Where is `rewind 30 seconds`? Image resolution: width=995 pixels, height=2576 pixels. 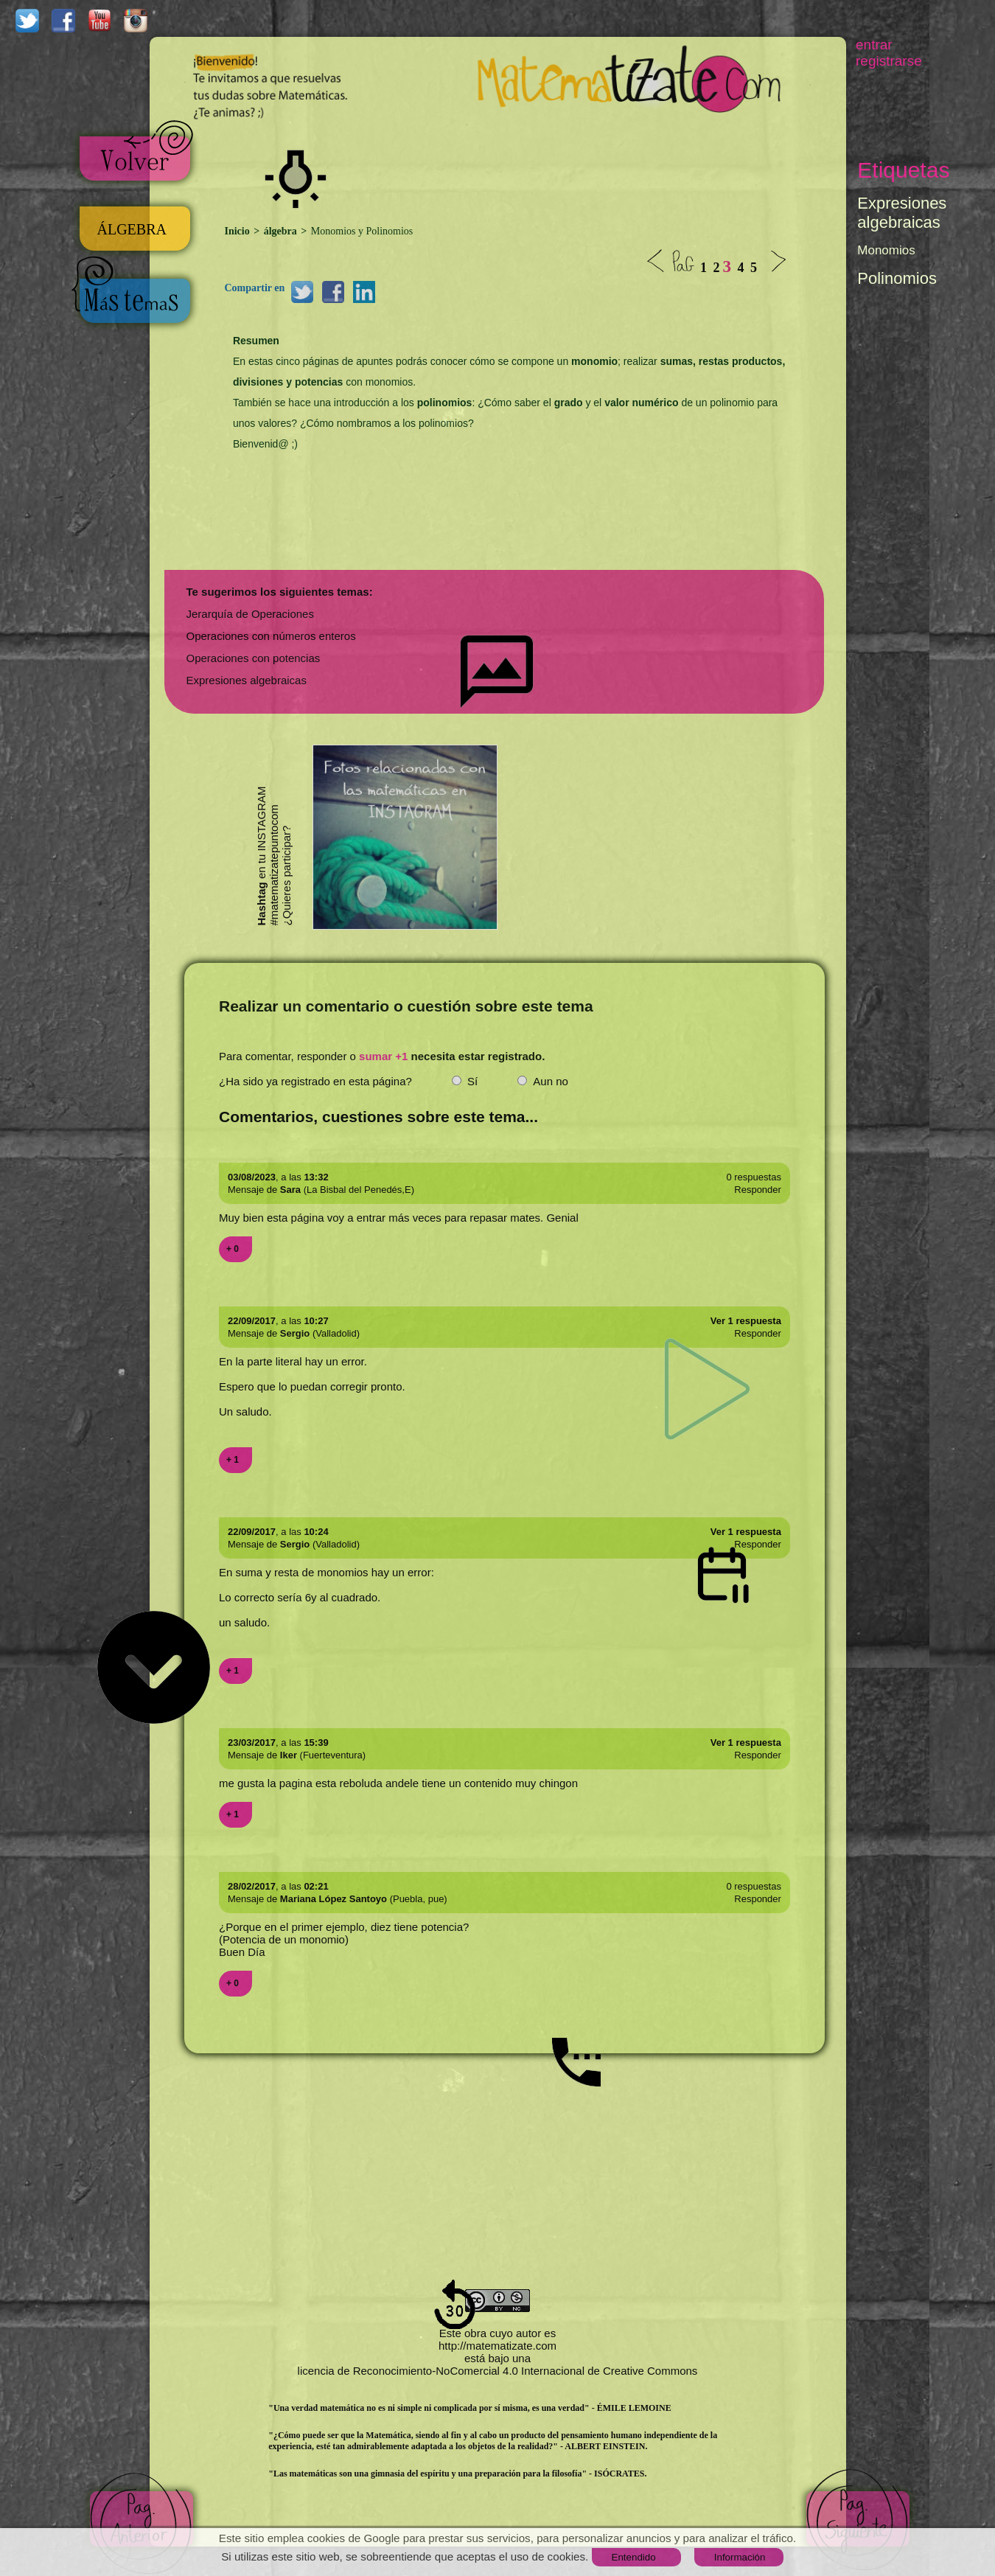
rewind 30 seconds is located at coordinates (455, 2306).